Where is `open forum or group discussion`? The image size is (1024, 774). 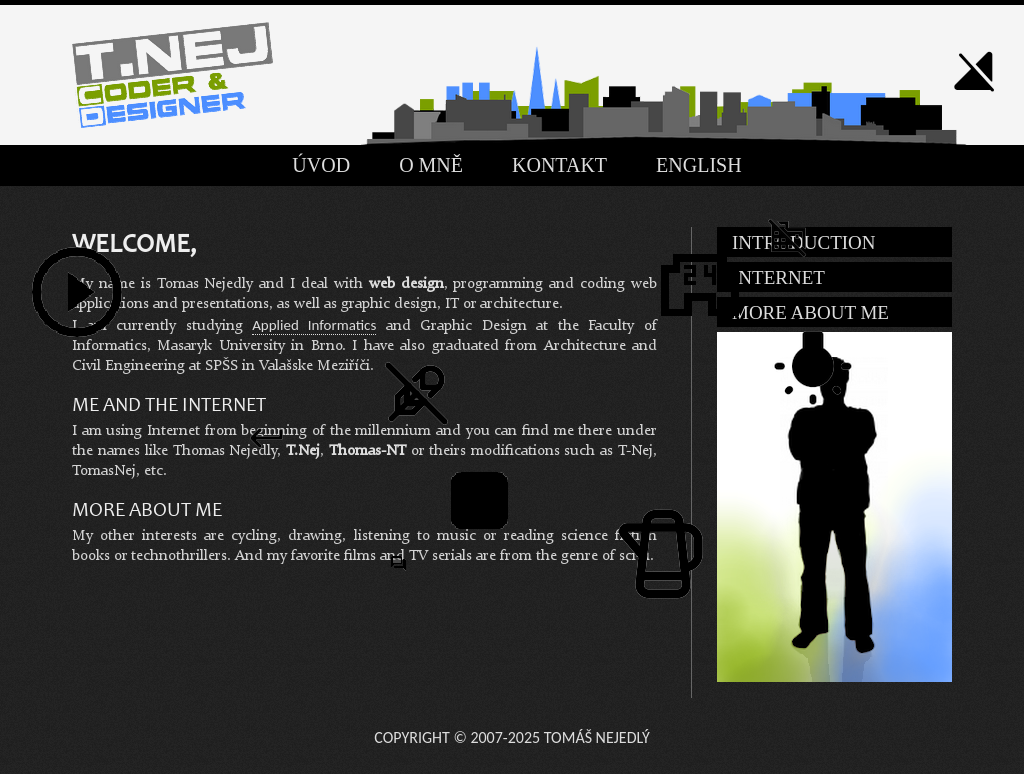
open forum or group discussion is located at coordinates (398, 563).